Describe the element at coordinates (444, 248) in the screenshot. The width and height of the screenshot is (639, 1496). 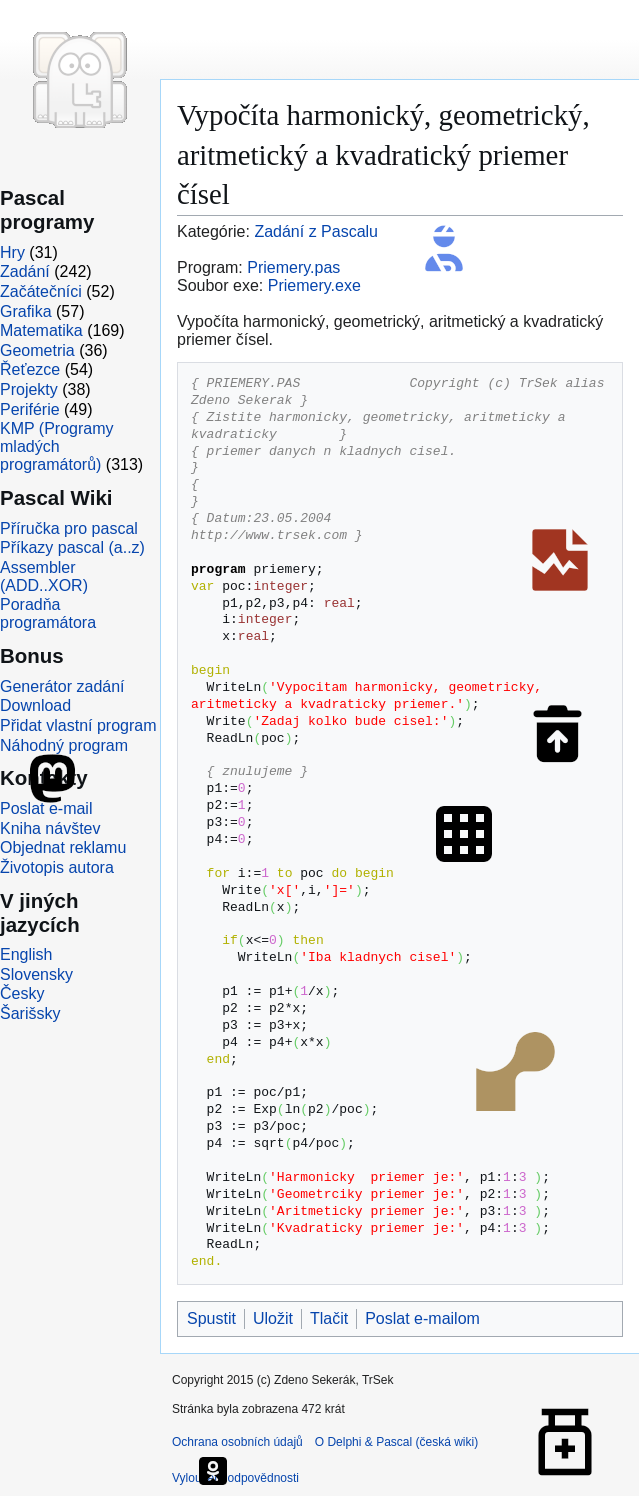
I see `indicates an injured or hurt user` at that location.